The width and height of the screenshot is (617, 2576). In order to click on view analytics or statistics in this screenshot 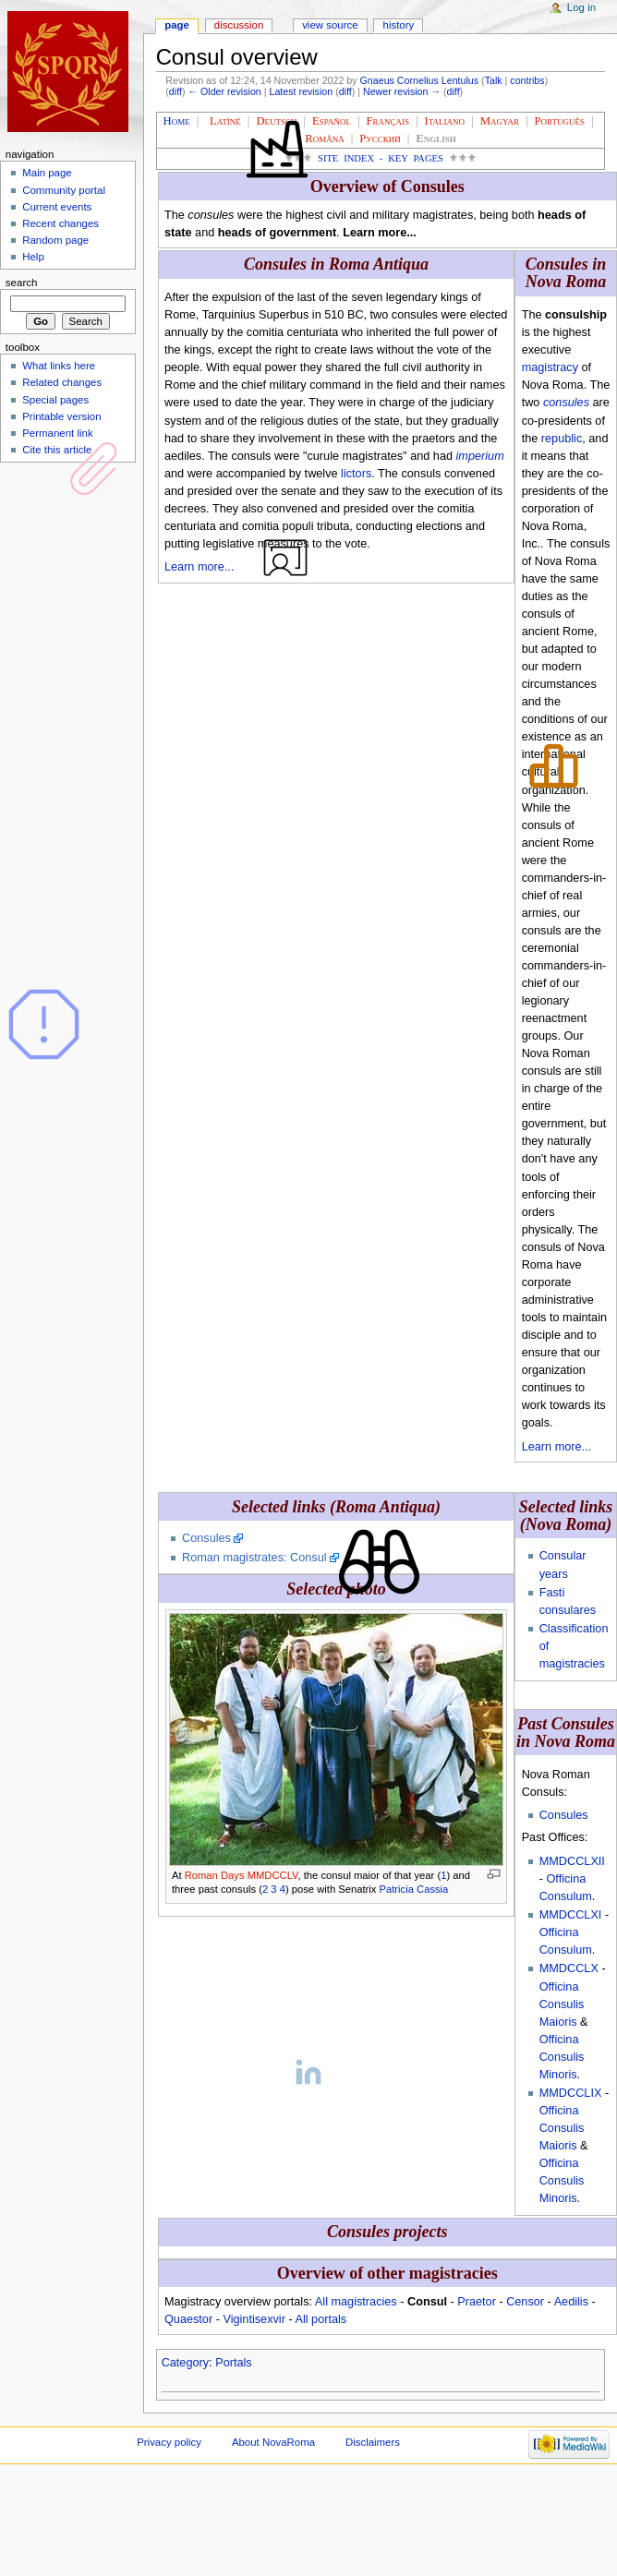, I will do `click(553, 765)`.